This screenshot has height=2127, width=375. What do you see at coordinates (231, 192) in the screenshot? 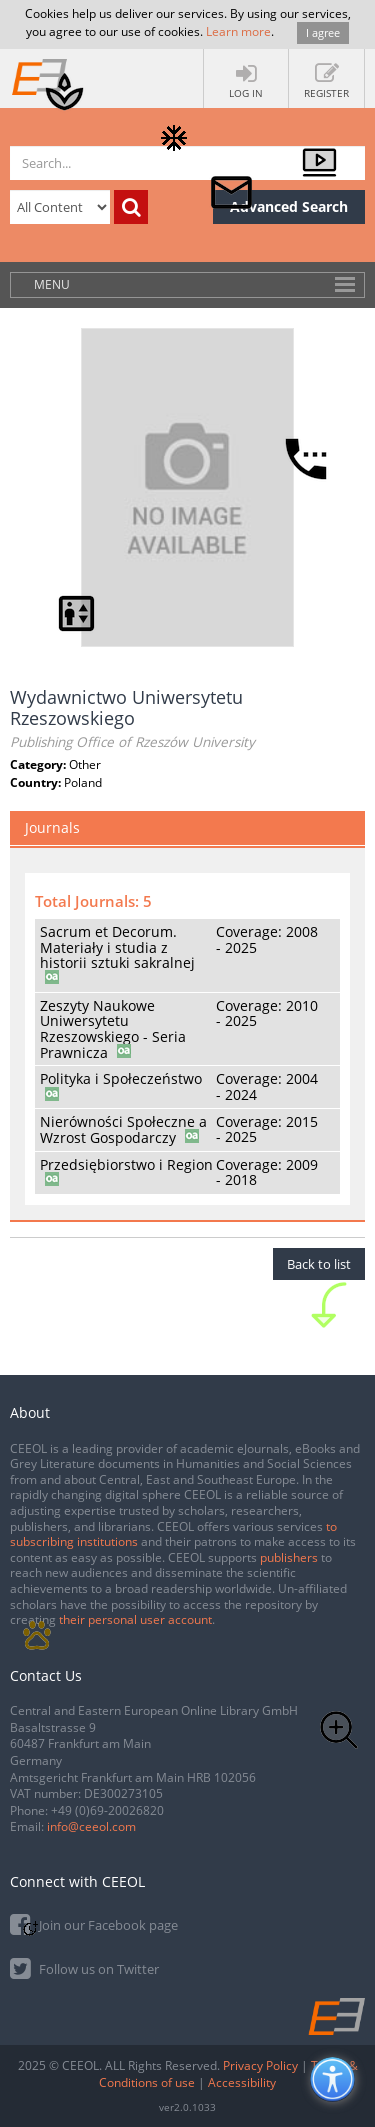
I see `open your email inbox` at bounding box center [231, 192].